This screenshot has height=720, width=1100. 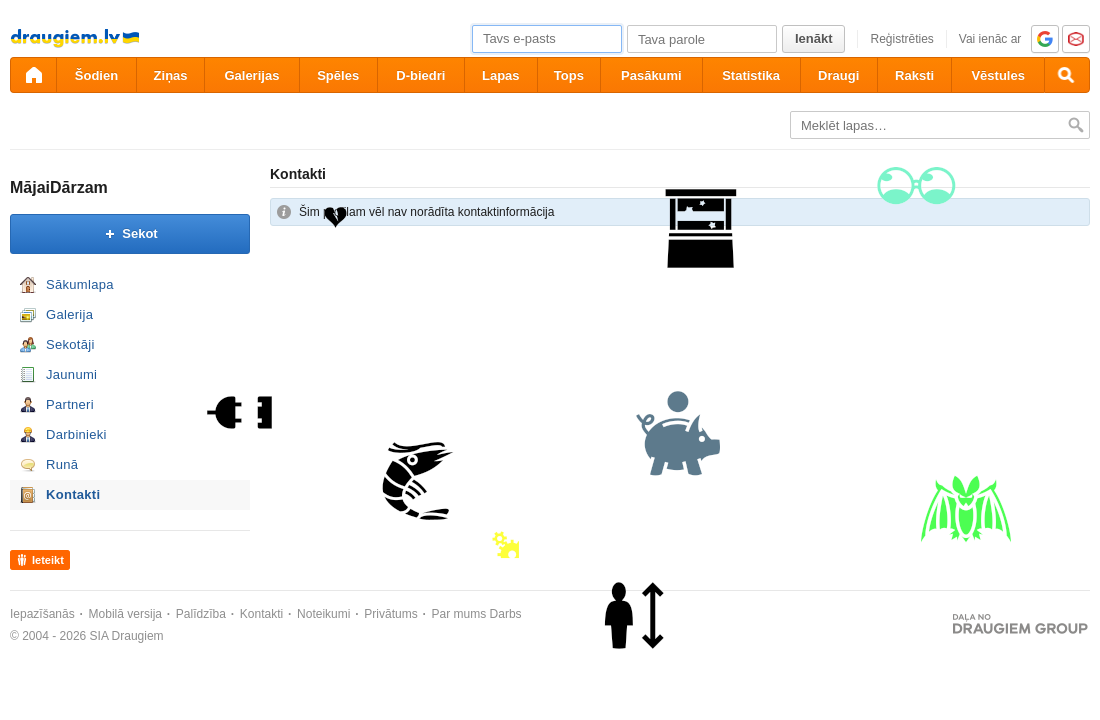 What do you see at coordinates (239, 412) in the screenshot?
I see `indicates disconnected or offline status` at bounding box center [239, 412].